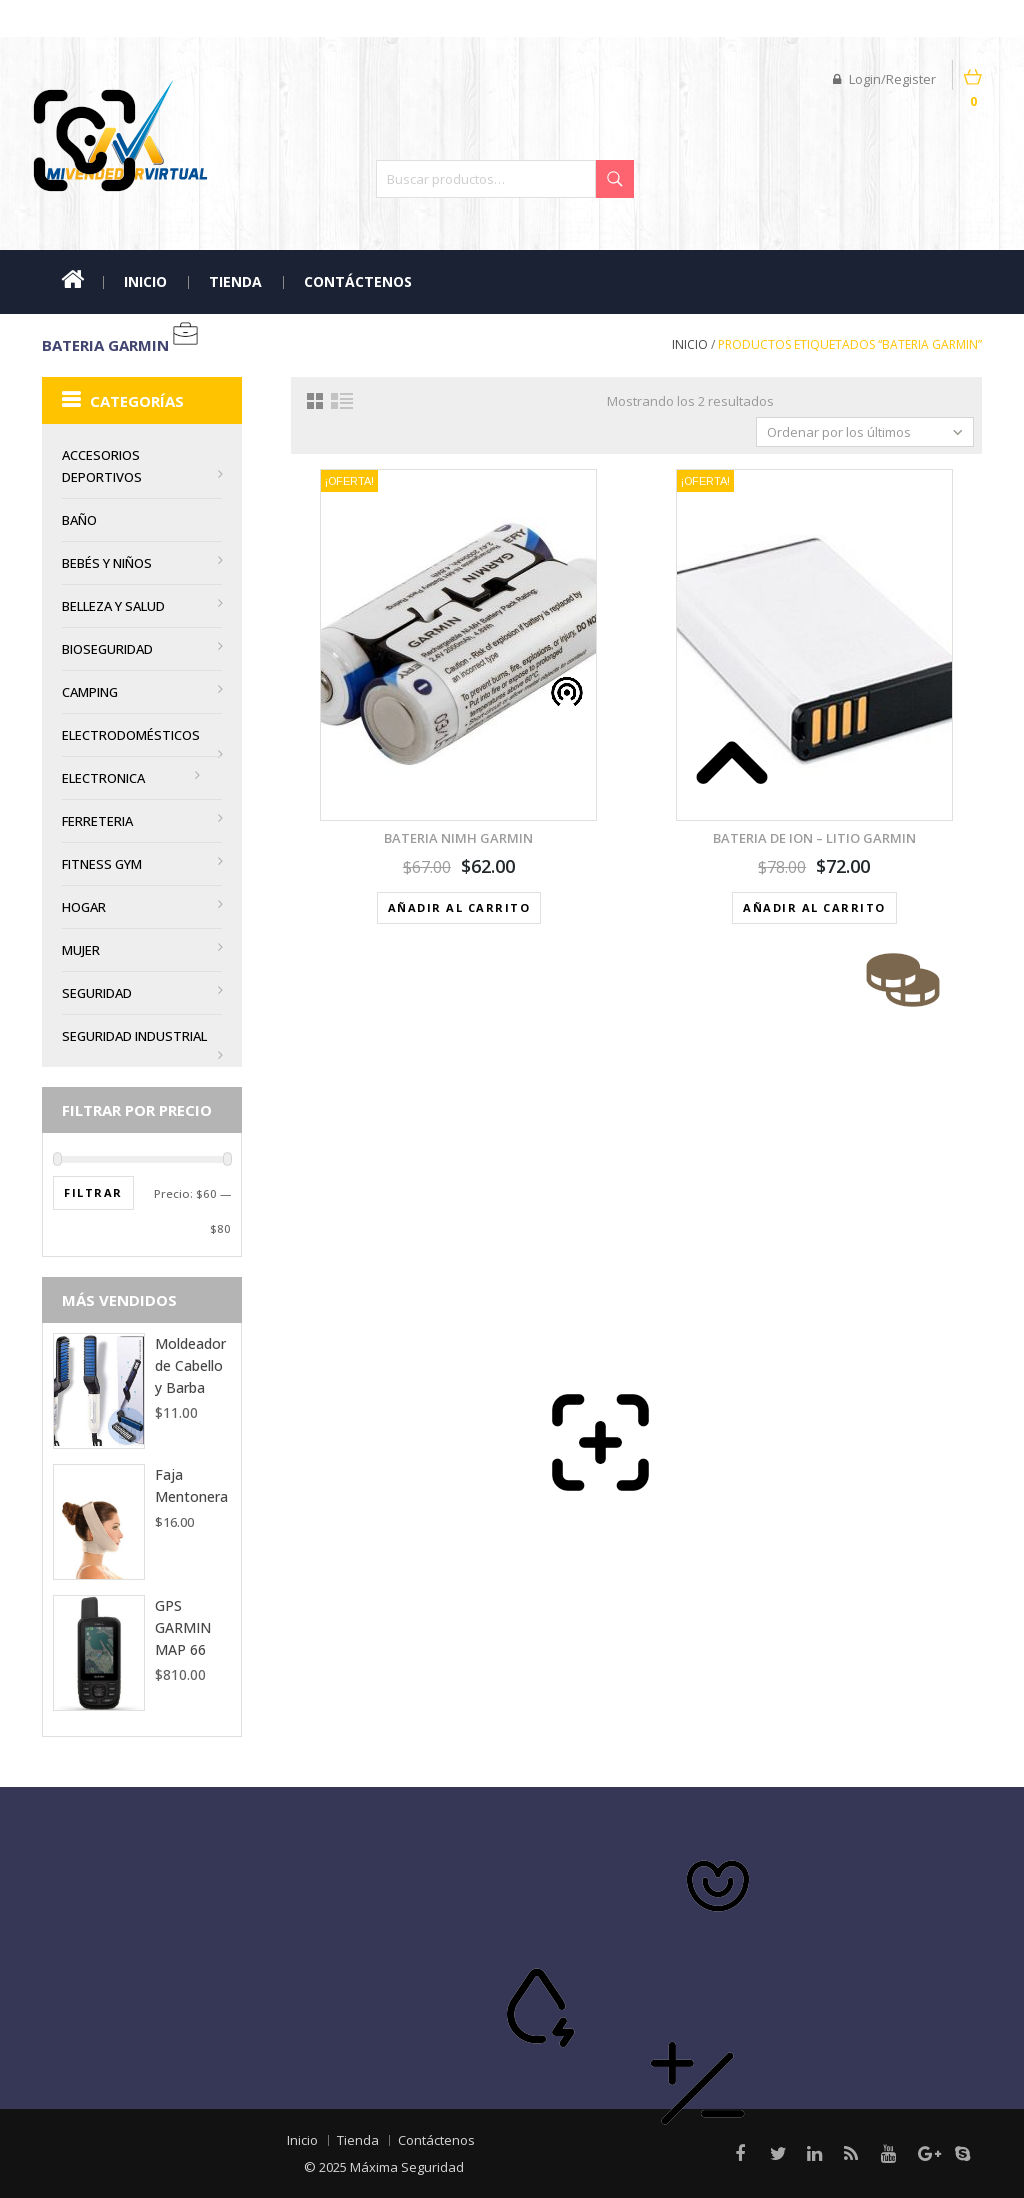  Describe the element at coordinates (903, 980) in the screenshot. I see `view your coin balance or currency` at that location.